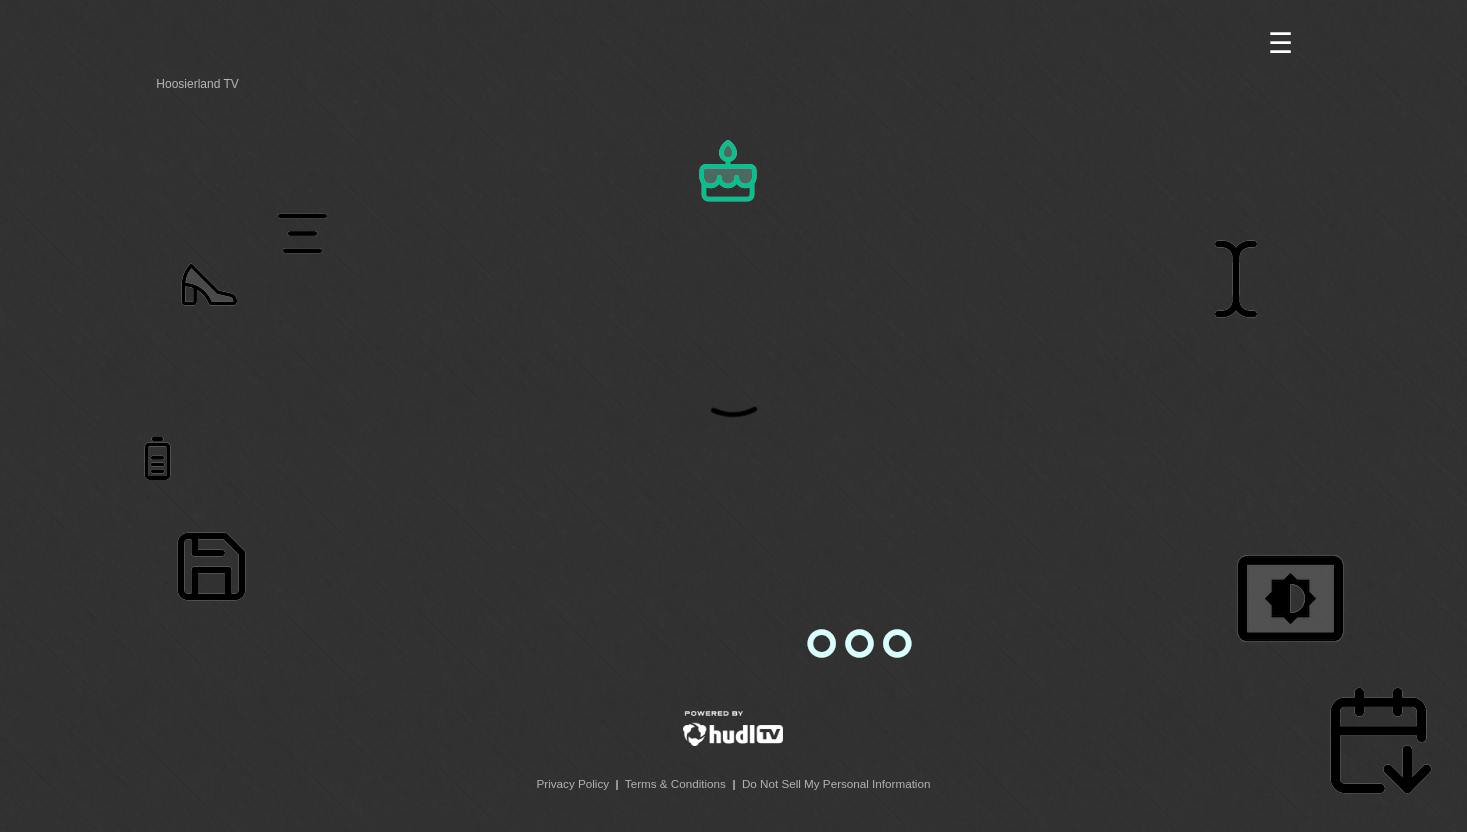 This screenshot has height=832, width=1467. What do you see at coordinates (206, 286) in the screenshot?
I see `browse women's footwear category` at bounding box center [206, 286].